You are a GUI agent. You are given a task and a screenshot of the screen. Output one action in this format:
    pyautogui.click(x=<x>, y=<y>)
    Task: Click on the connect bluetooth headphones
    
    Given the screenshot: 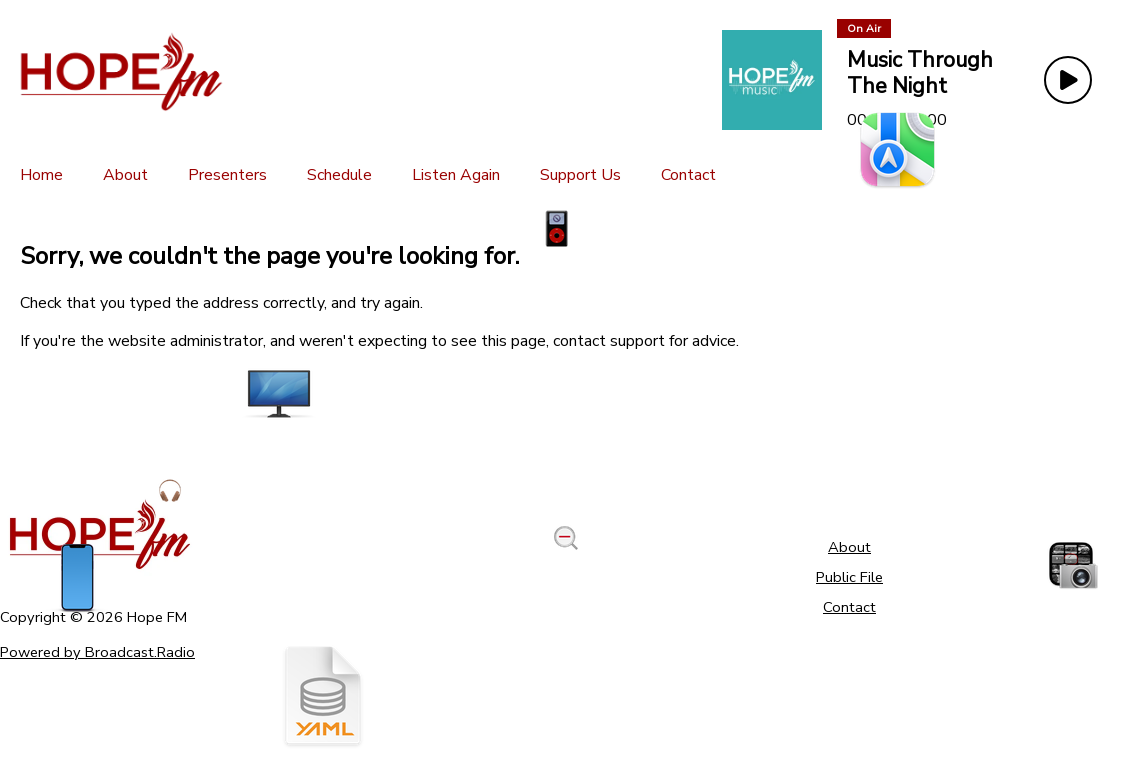 What is the action you would take?
    pyautogui.click(x=170, y=491)
    